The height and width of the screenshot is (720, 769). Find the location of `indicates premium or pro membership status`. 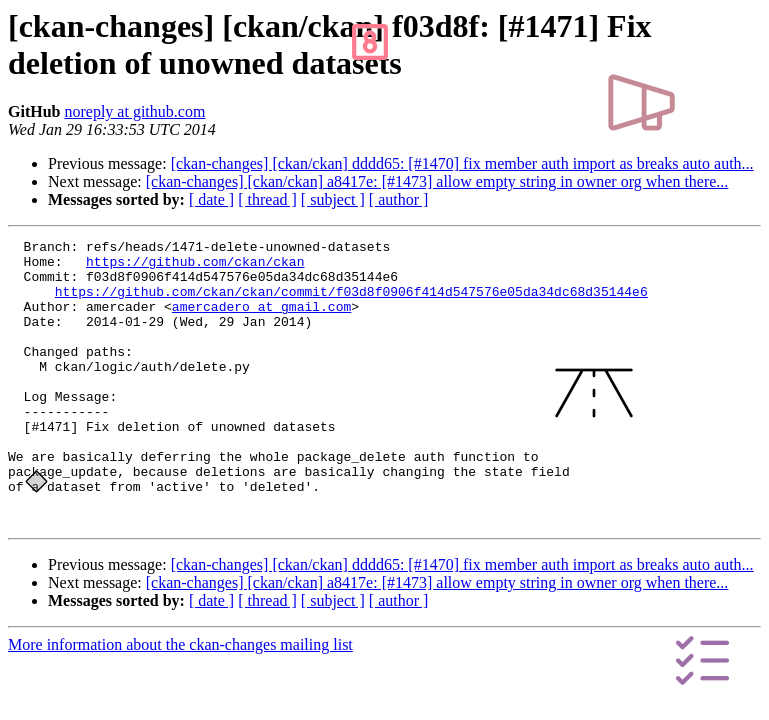

indicates premium or pro membership status is located at coordinates (36, 481).